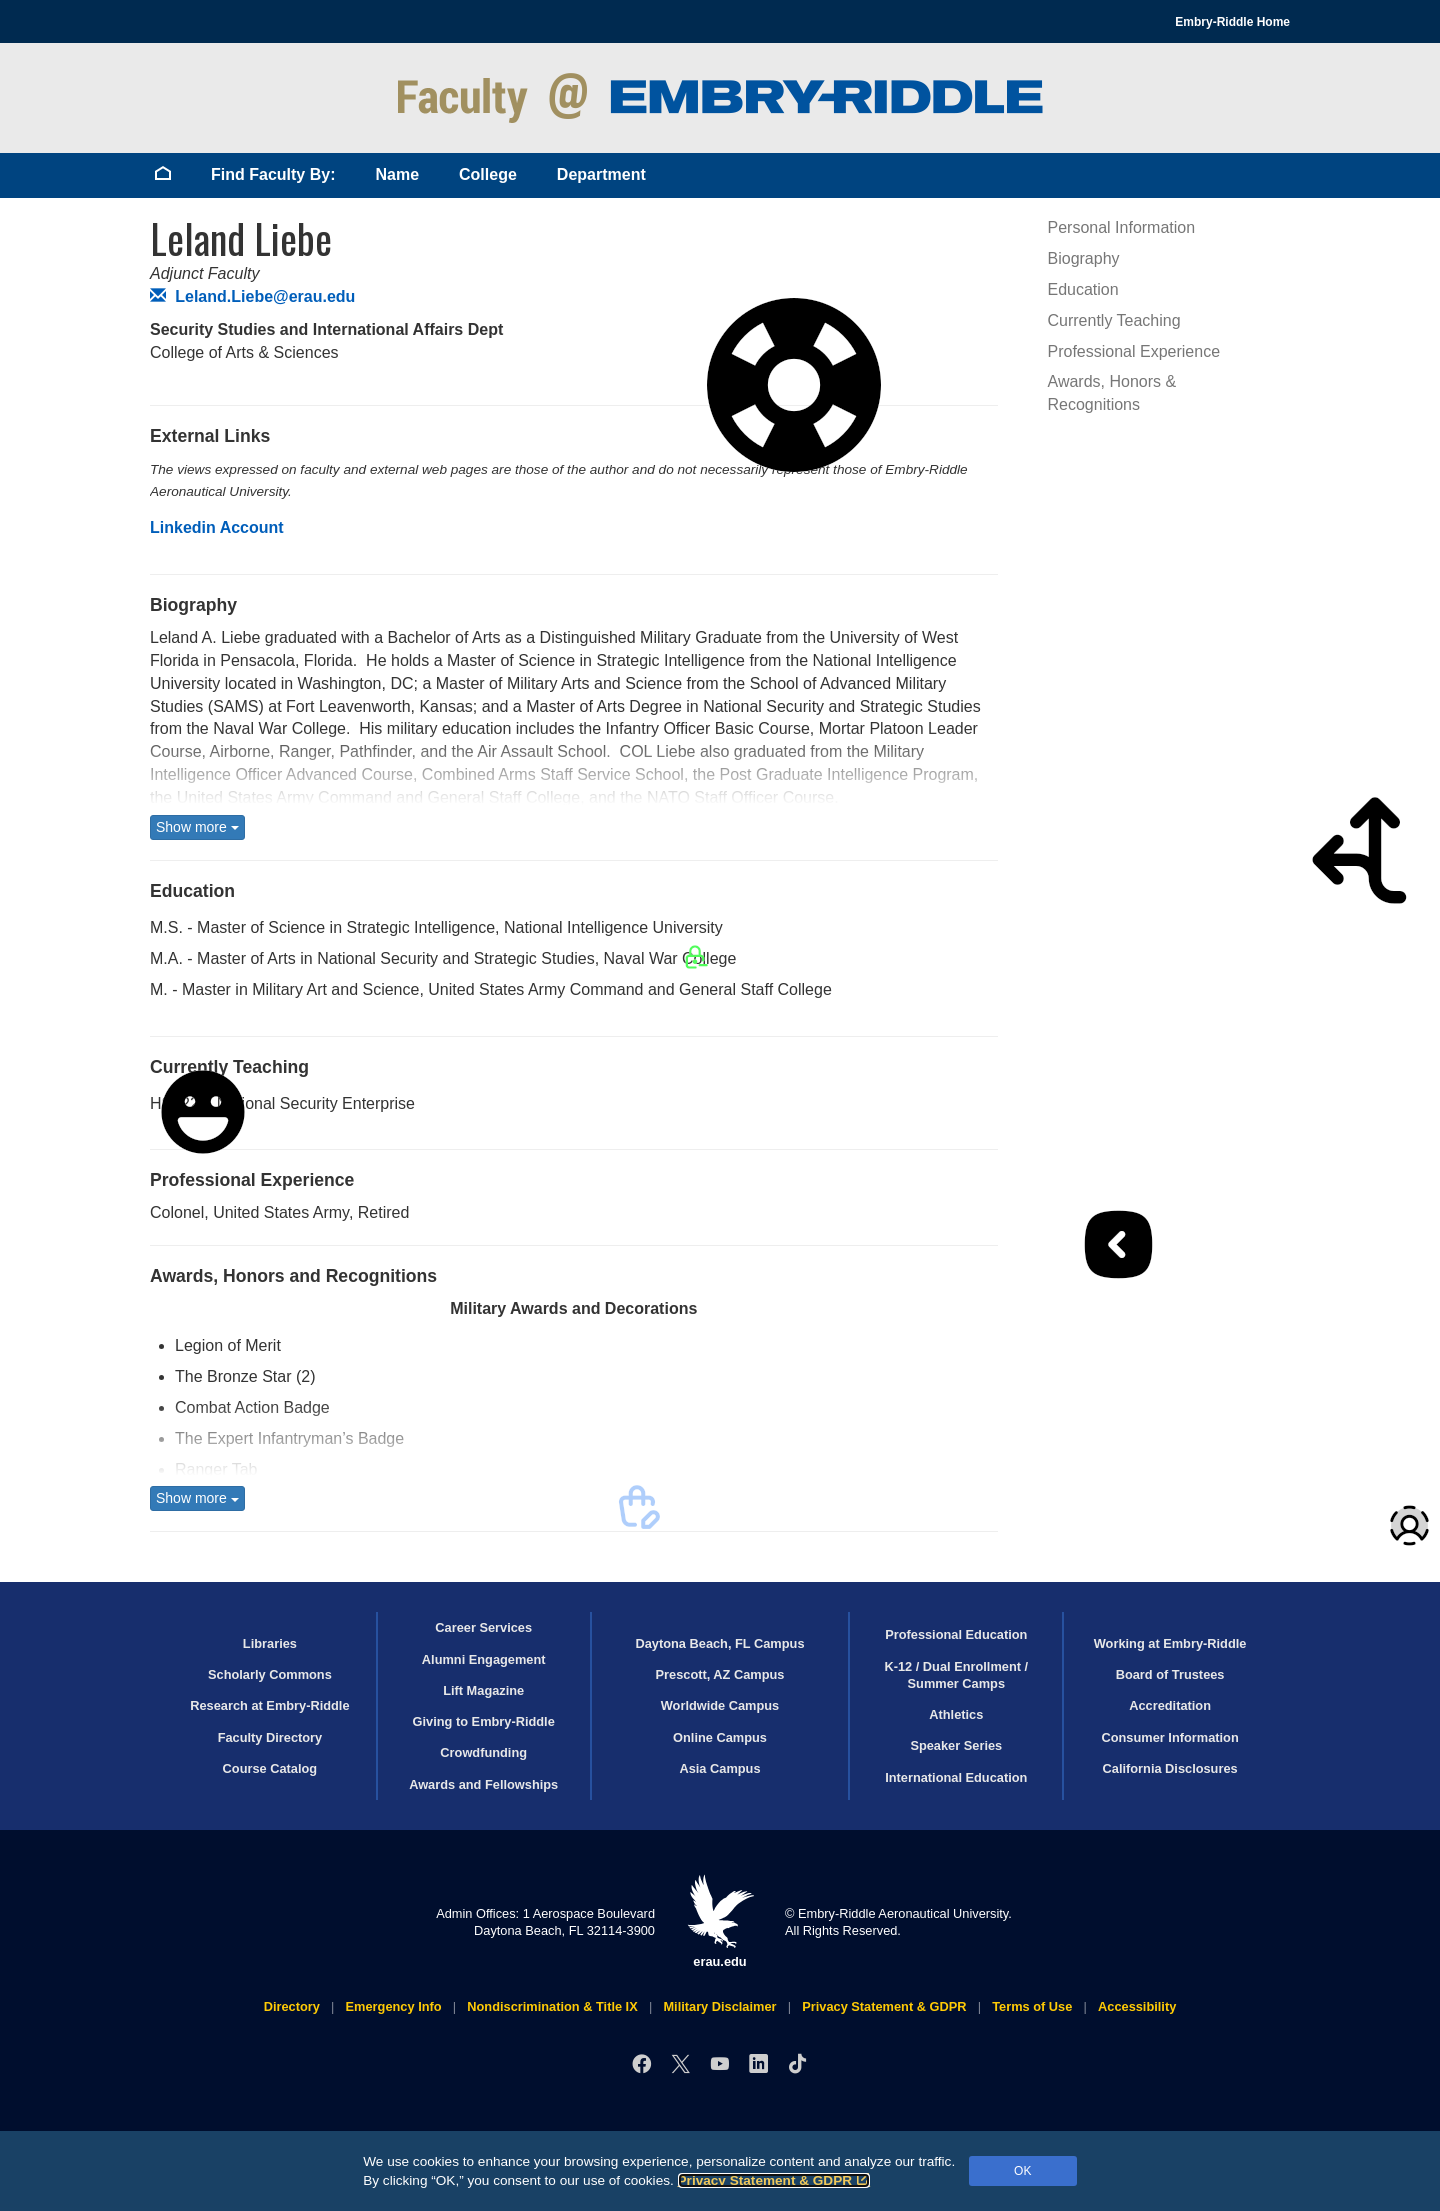 The height and width of the screenshot is (2211, 1440). I want to click on edit shopping bag contents, so click(637, 1506).